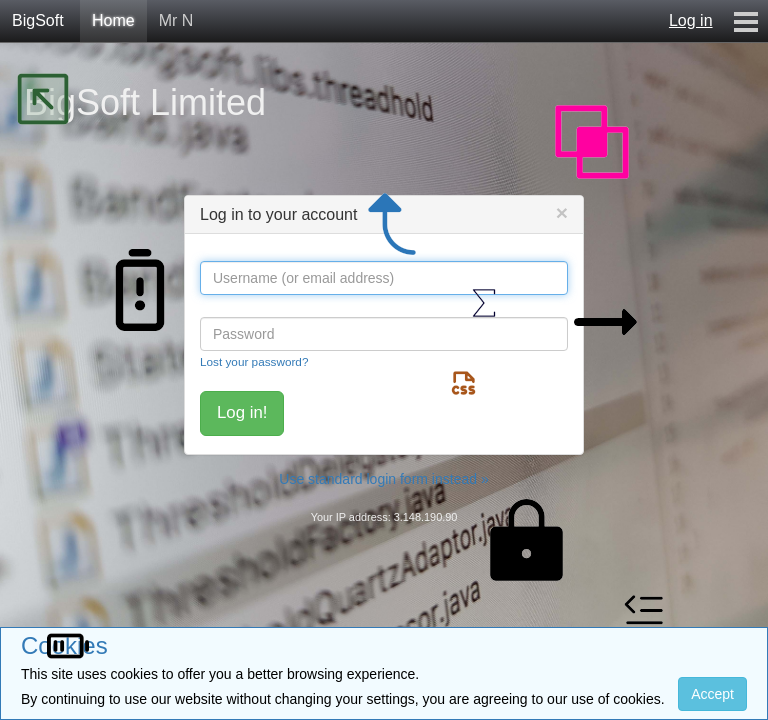  Describe the element at coordinates (526, 544) in the screenshot. I see `indicates a locked or secured item` at that location.